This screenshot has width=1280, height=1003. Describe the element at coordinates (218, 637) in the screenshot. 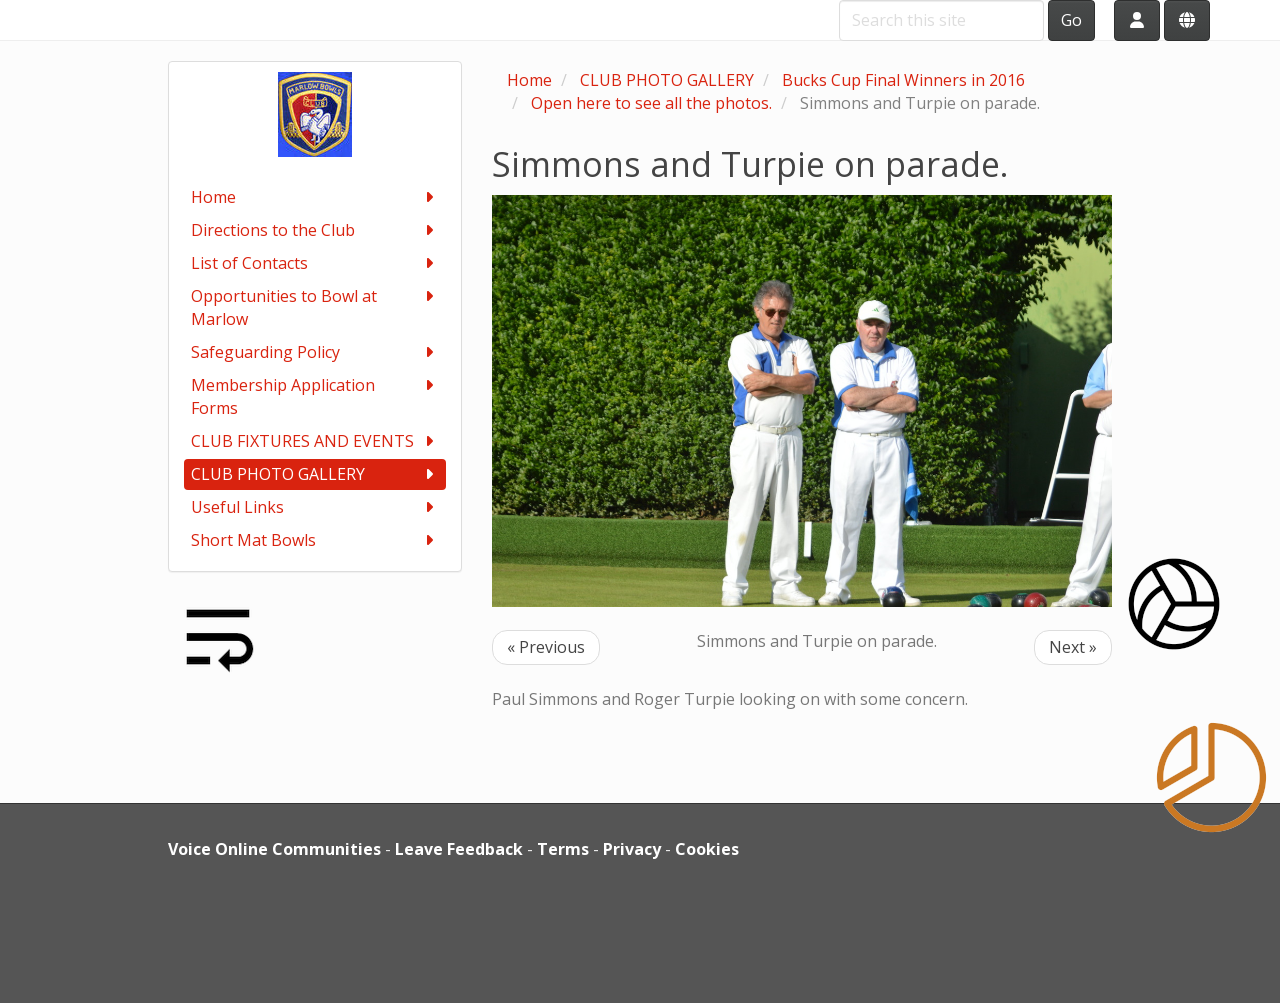

I see `toggle text wrapping in a document` at that location.